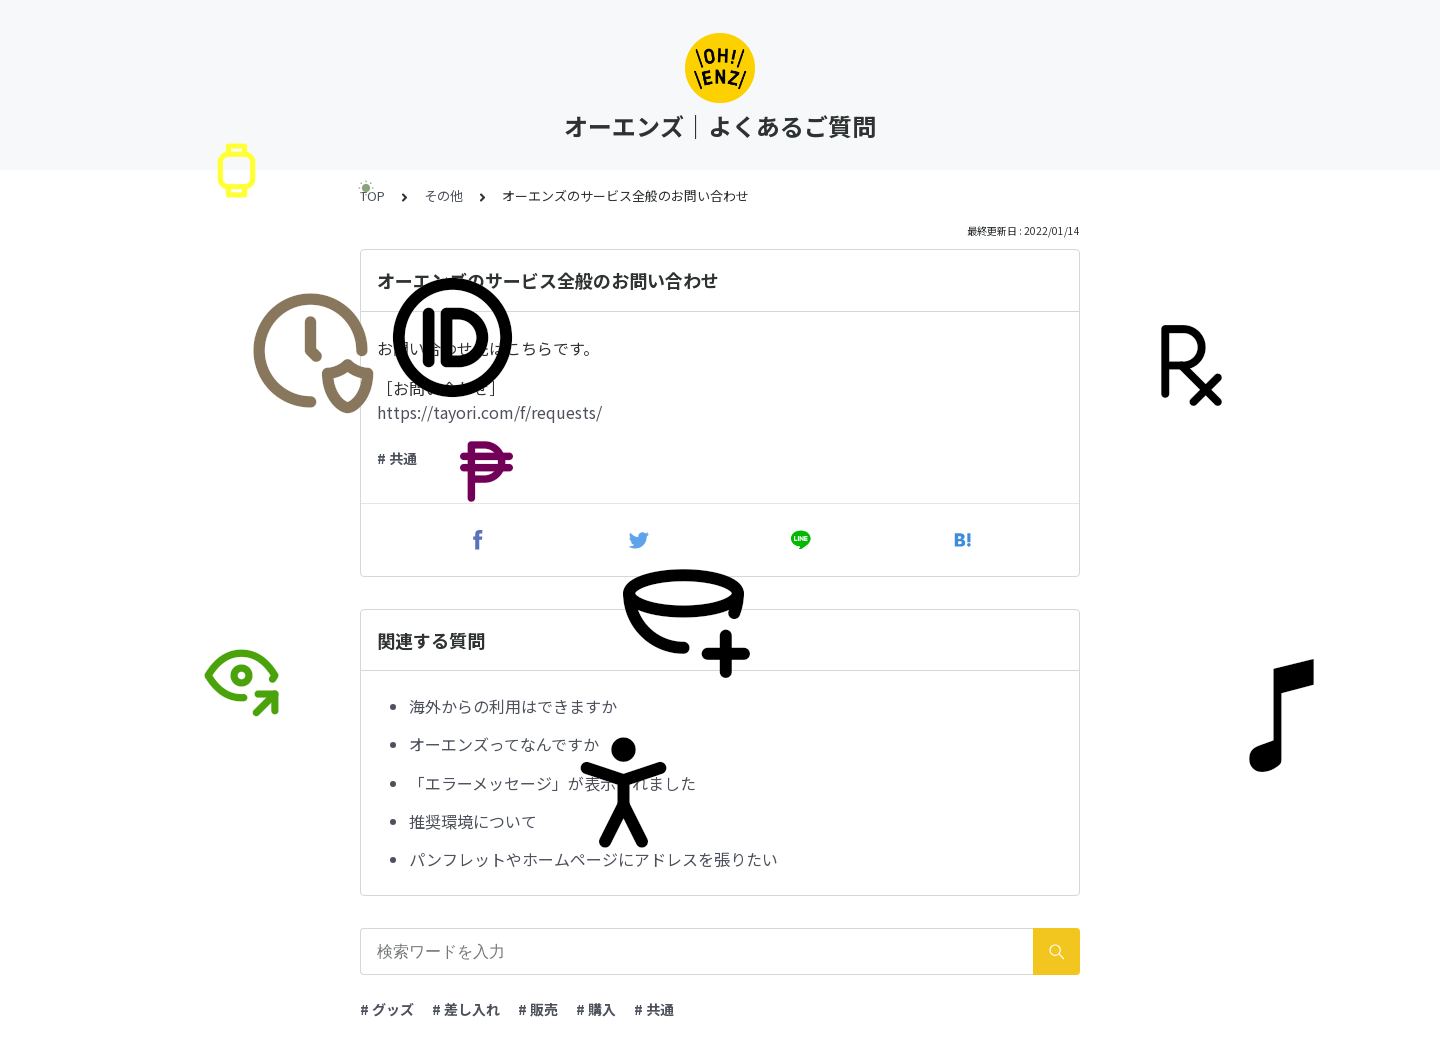 Image resolution: width=1440 pixels, height=1054 pixels. I want to click on view prescription details, so click(1189, 365).